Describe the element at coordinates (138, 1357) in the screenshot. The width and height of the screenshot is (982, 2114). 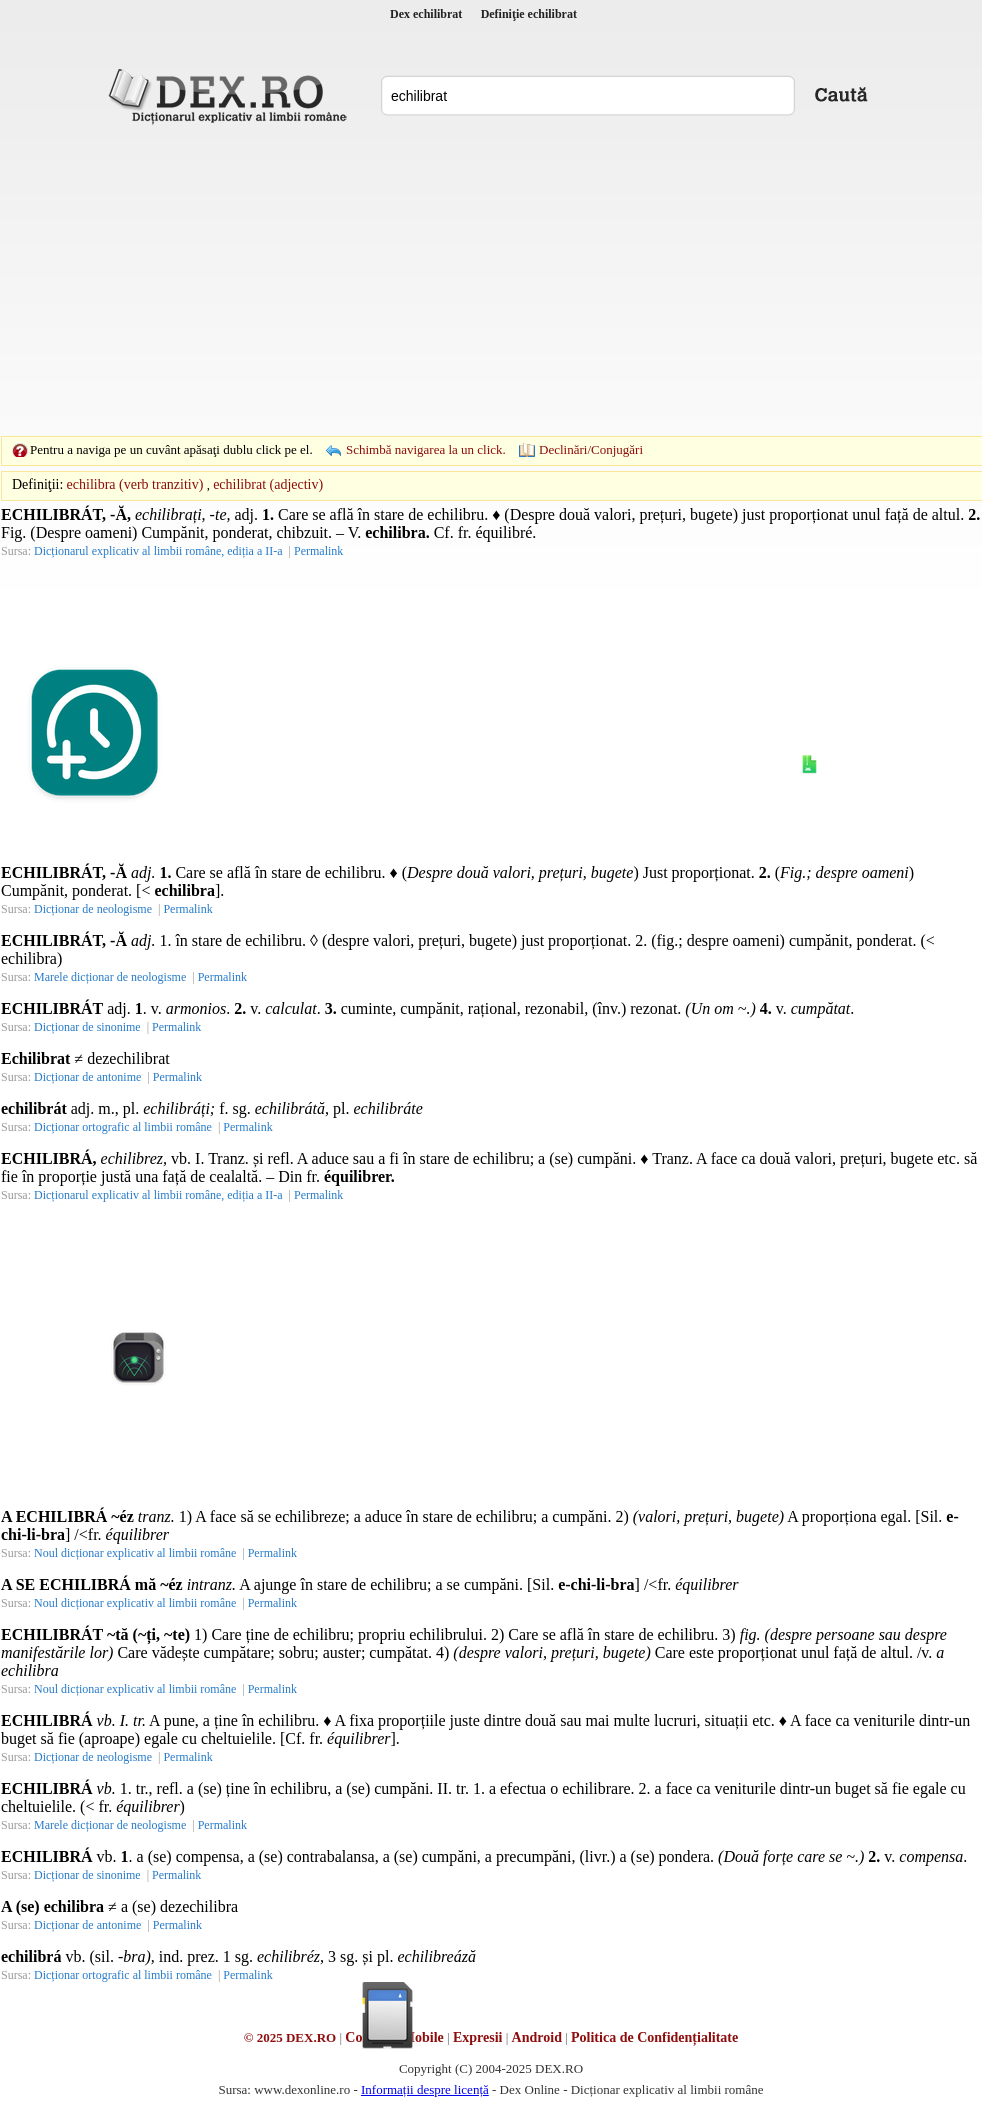
I see `open Echo app` at that location.